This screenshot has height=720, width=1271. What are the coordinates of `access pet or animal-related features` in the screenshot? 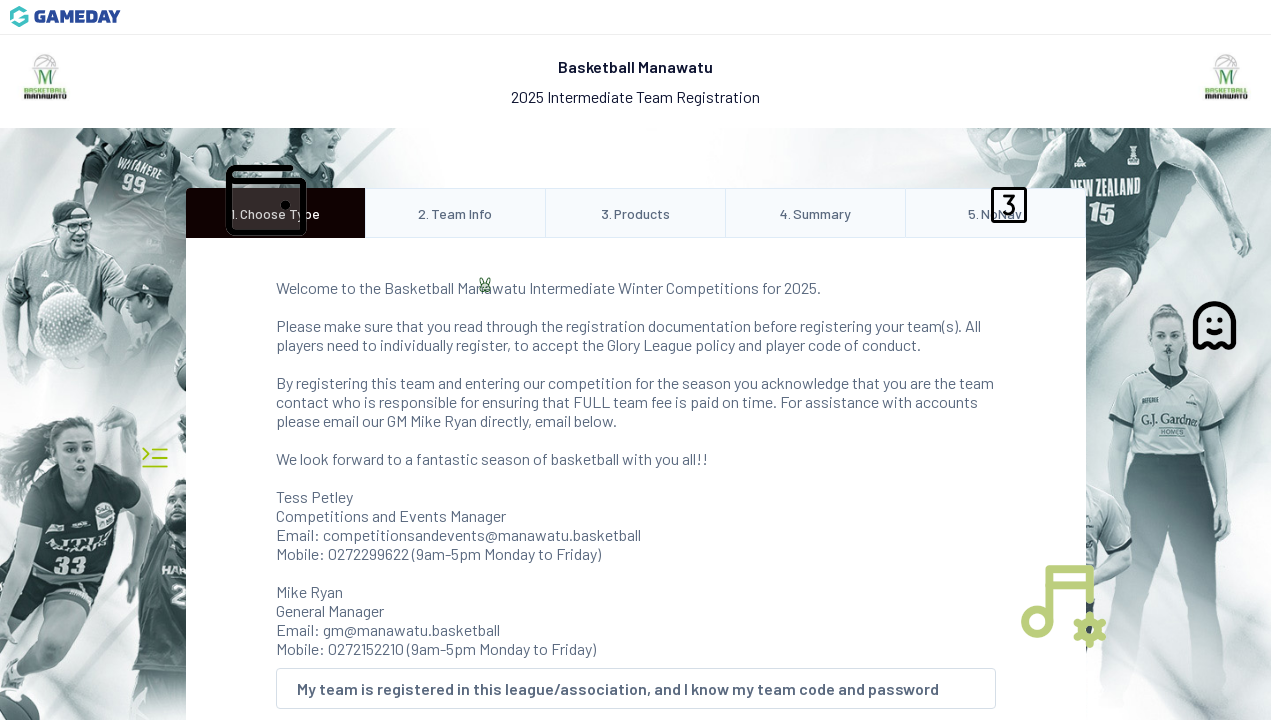 It's located at (485, 285).